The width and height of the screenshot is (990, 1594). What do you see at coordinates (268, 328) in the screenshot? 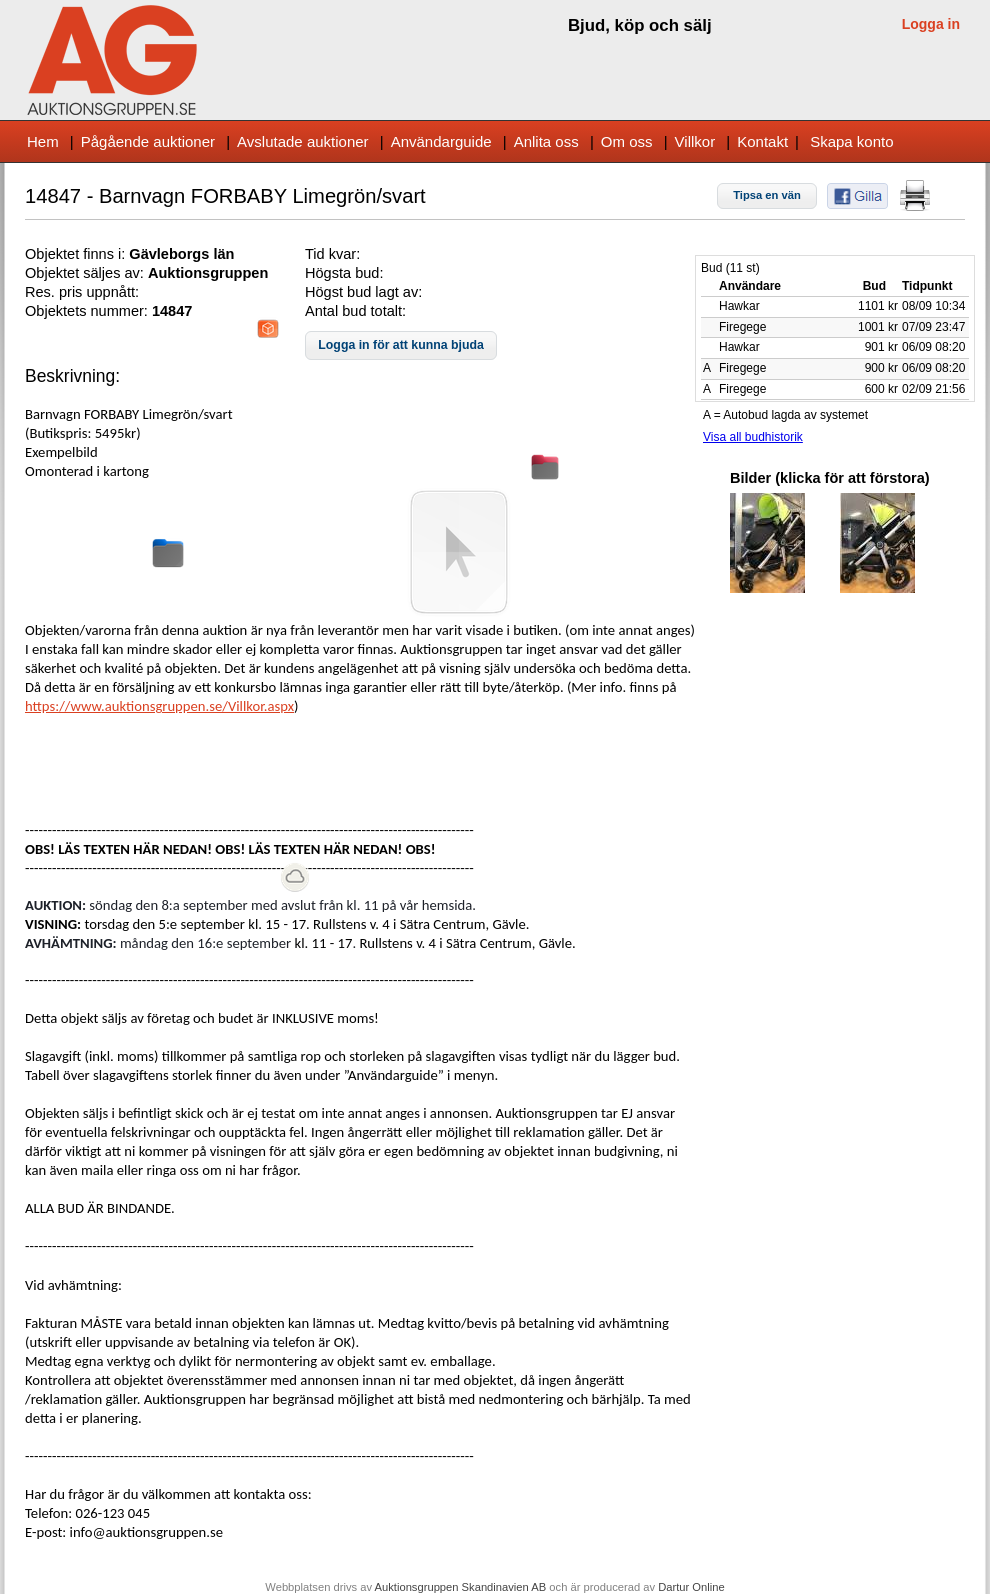
I see `open a 3D model file in OBJ format` at bounding box center [268, 328].